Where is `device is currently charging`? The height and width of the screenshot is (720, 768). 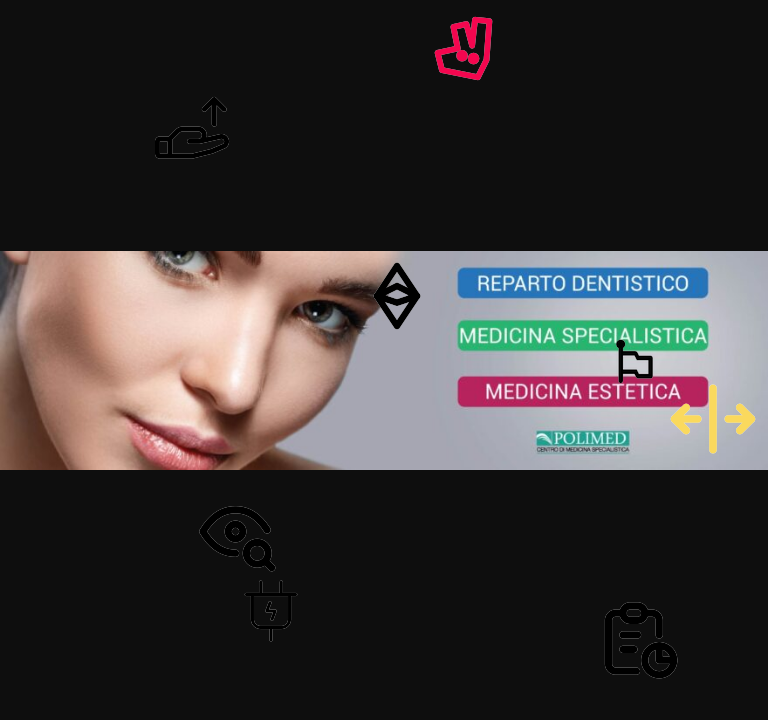 device is currently charging is located at coordinates (271, 611).